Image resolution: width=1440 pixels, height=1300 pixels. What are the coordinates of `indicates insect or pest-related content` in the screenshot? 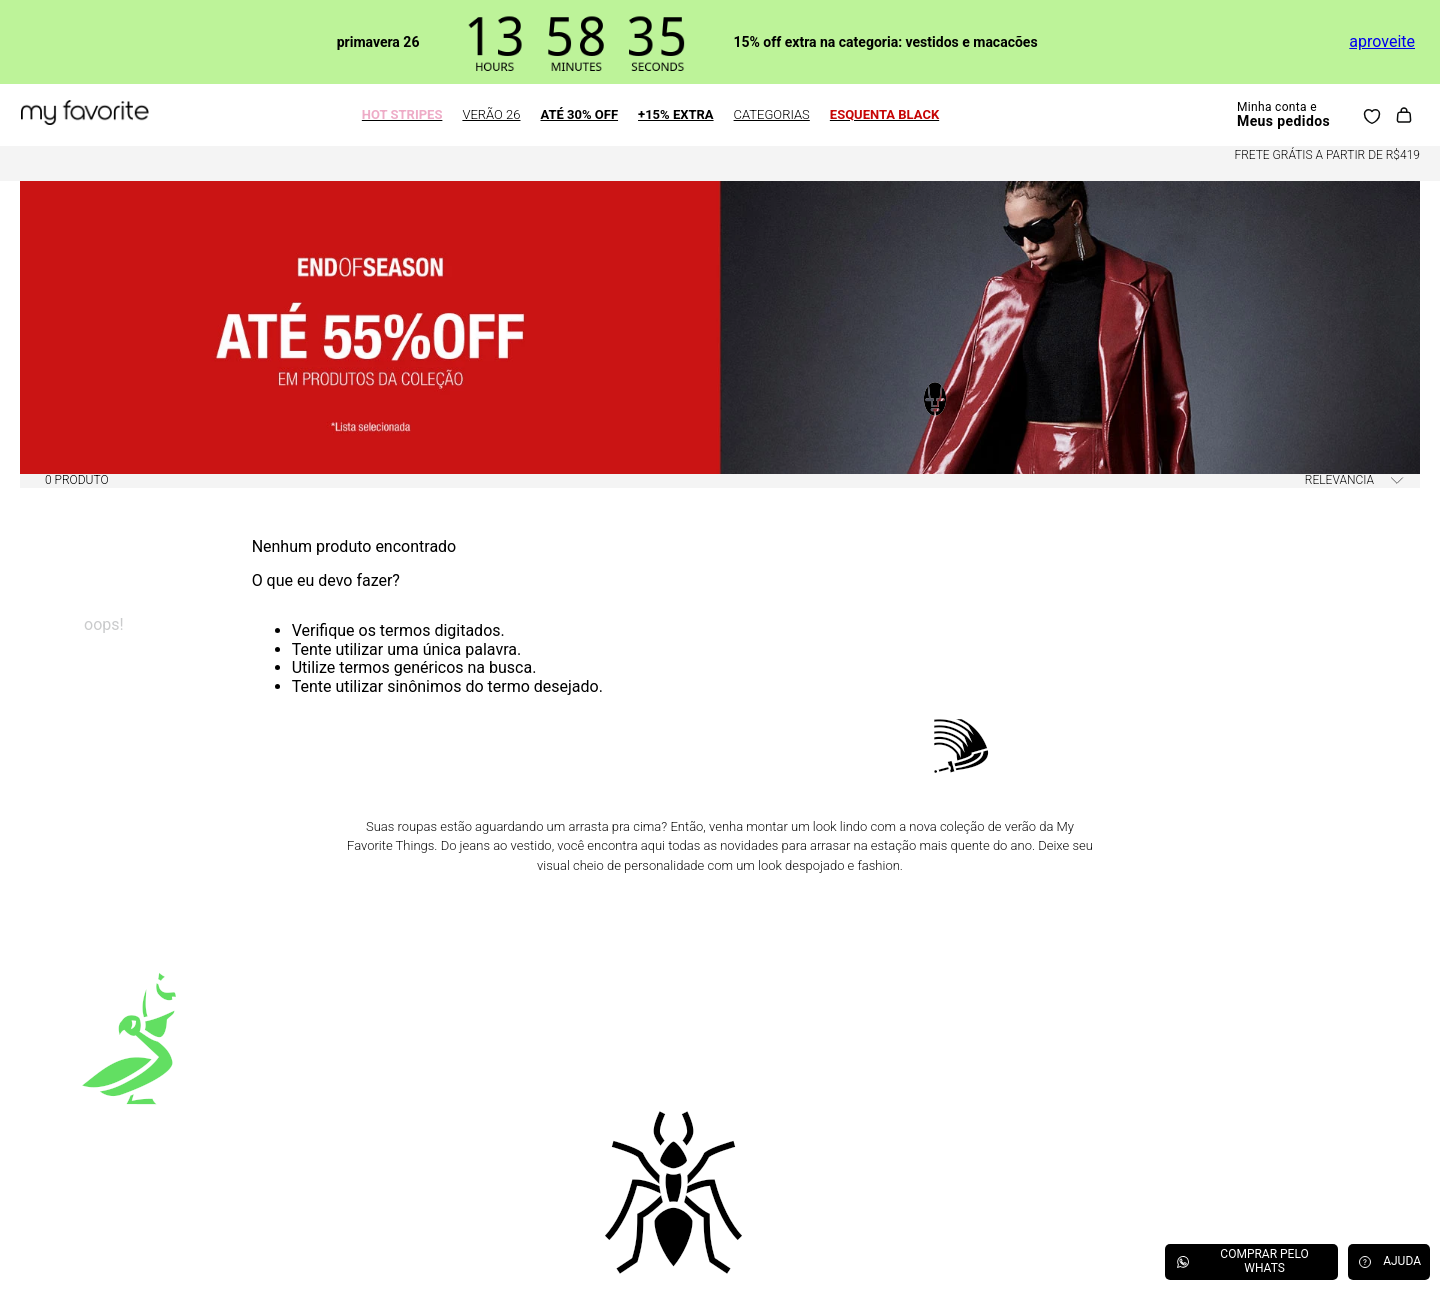 It's located at (673, 1192).